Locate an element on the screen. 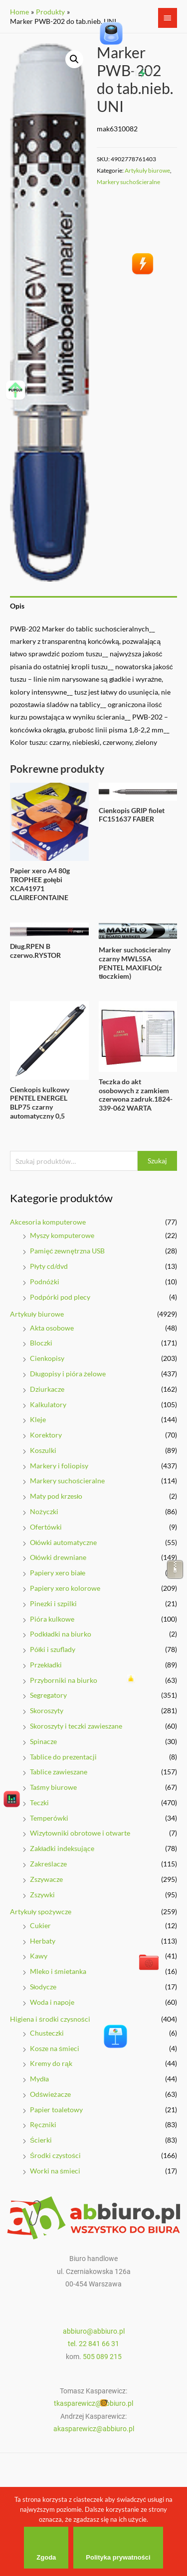 Image resolution: width=187 pixels, height=2576 pixels. indicates battery is charging at 20% capacity is located at coordinates (143, 73).